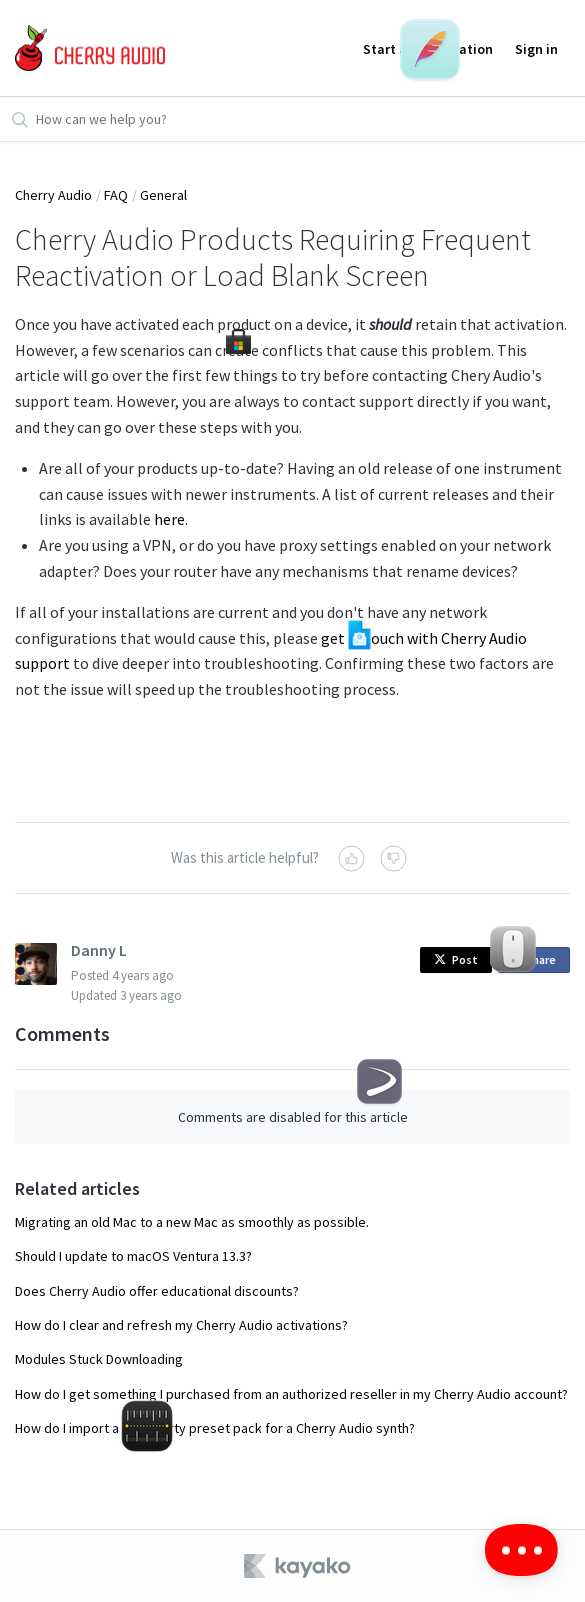 This screenshot has width=585, height=1602. I want to click on open mouse and trackpad settings, so click(513, 949).